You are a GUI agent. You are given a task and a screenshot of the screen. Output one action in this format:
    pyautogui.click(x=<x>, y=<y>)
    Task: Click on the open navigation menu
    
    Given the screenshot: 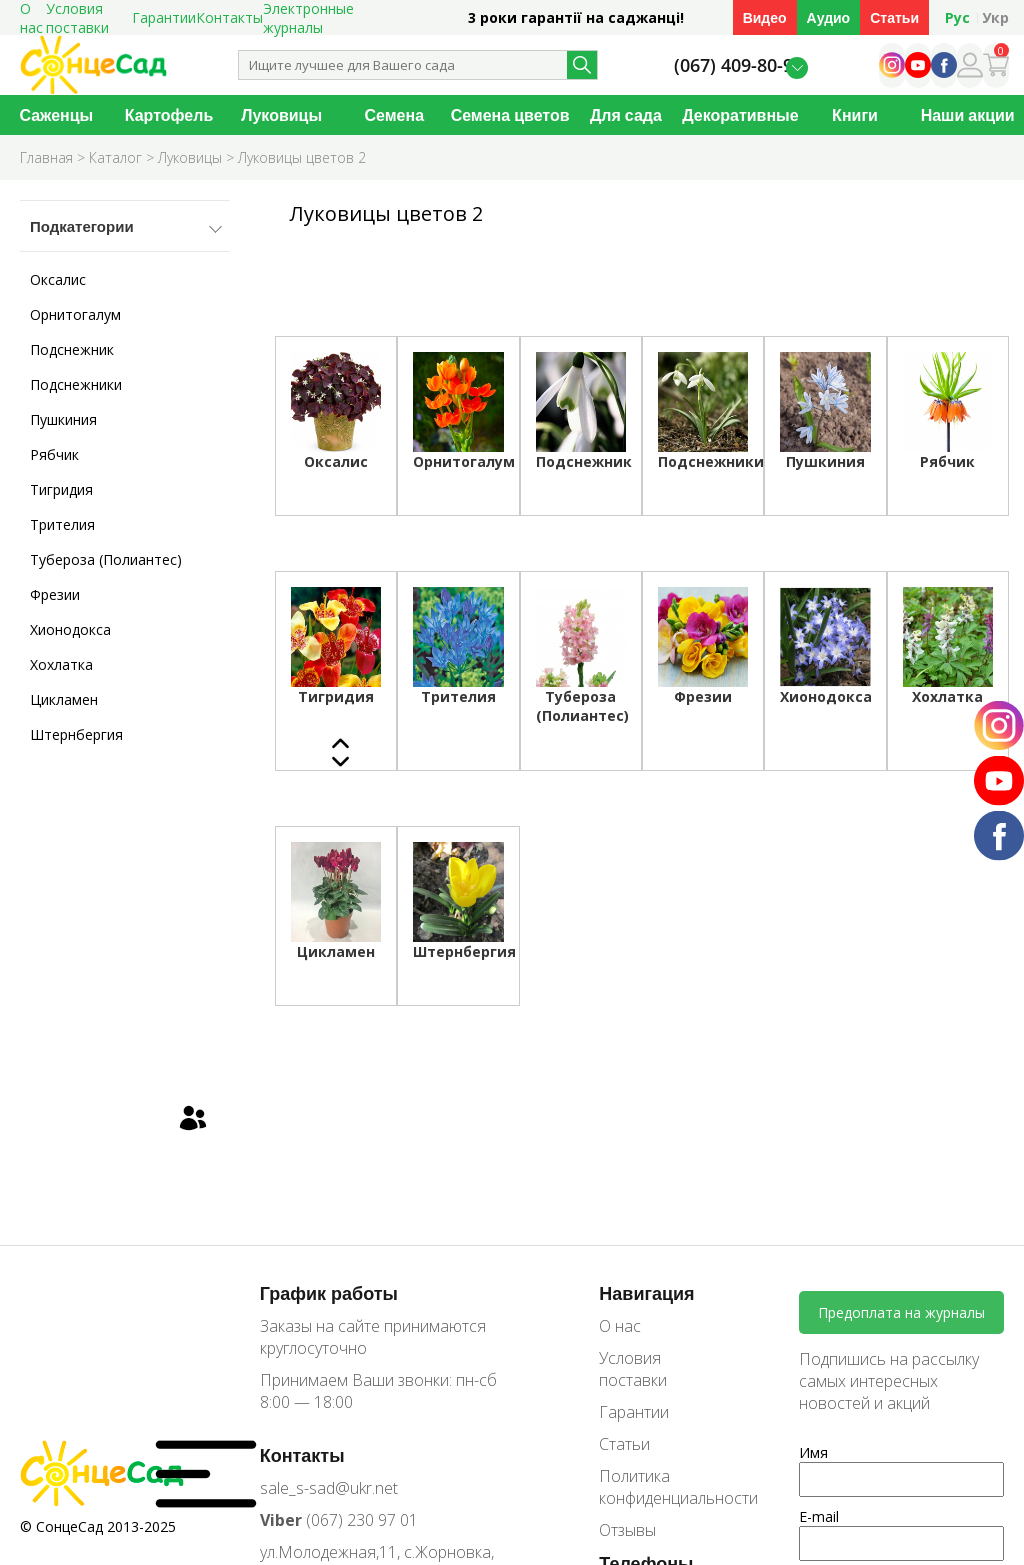 What is the action you would take?
    pyautogui.click(x=206, y=1474)
    